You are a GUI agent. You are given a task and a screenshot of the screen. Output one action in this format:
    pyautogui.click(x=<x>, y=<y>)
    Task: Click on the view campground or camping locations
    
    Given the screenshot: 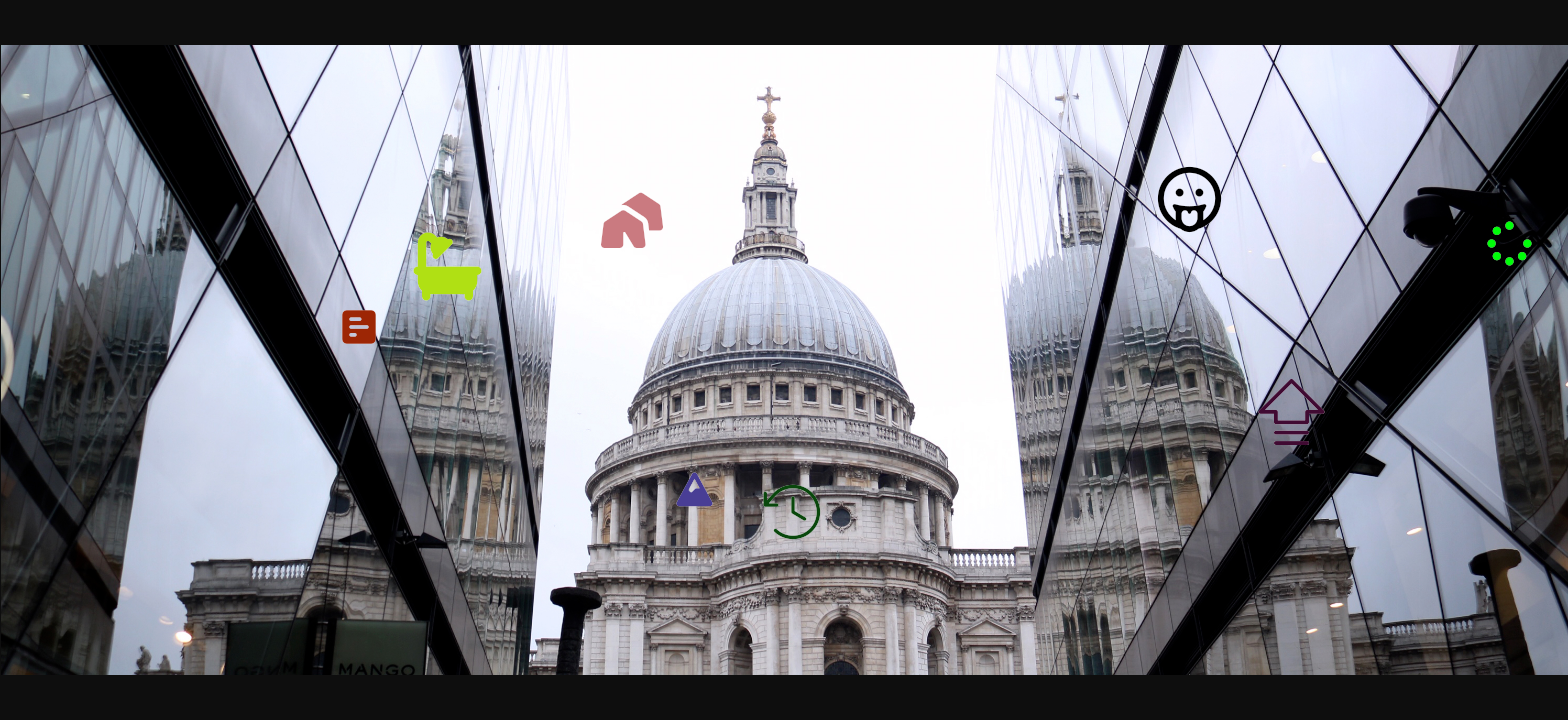 What is the action you would take?
    pyautogui.click(x=632, y=220)
    